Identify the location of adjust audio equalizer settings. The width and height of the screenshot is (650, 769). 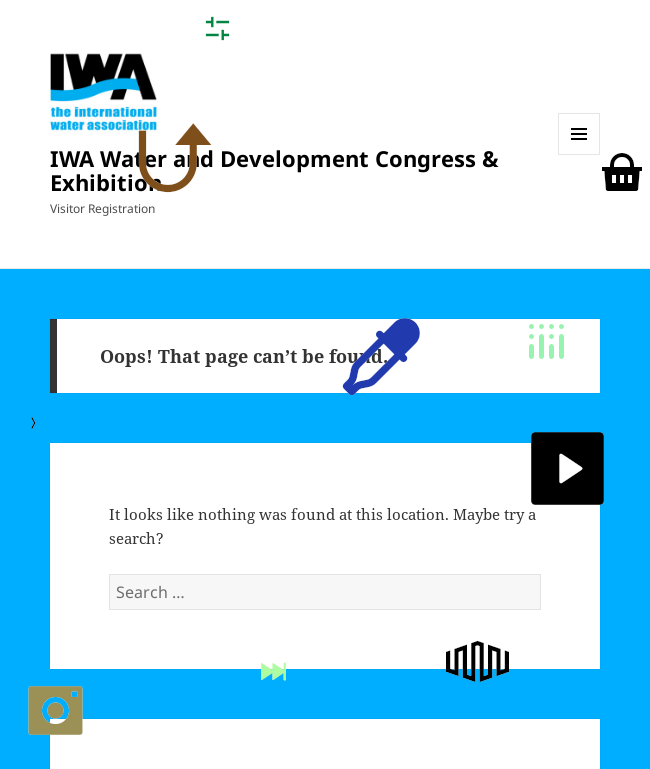
(217, 28).